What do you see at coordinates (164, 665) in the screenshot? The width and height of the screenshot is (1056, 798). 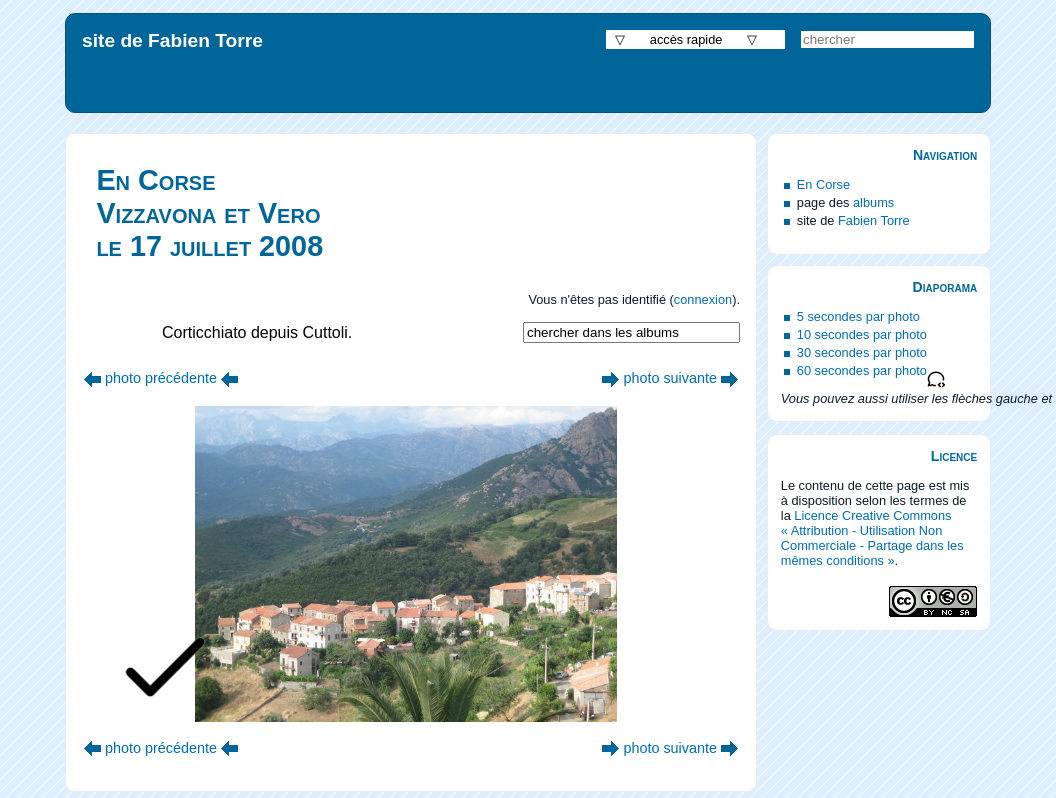 I see `confirm or submit an action` at bounding box center [164, 665].